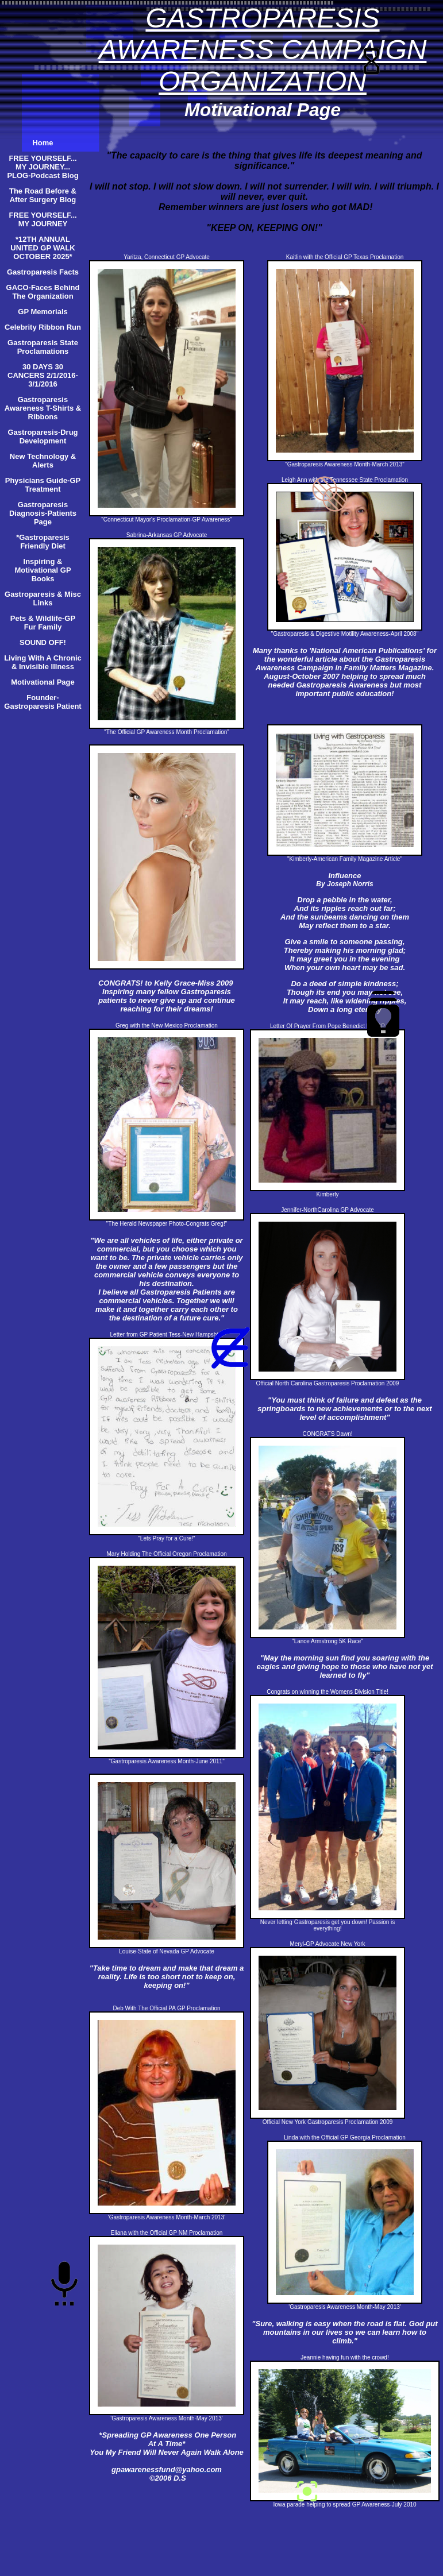  I want to click on capture a photo or screenshot, so click(307, 2491).